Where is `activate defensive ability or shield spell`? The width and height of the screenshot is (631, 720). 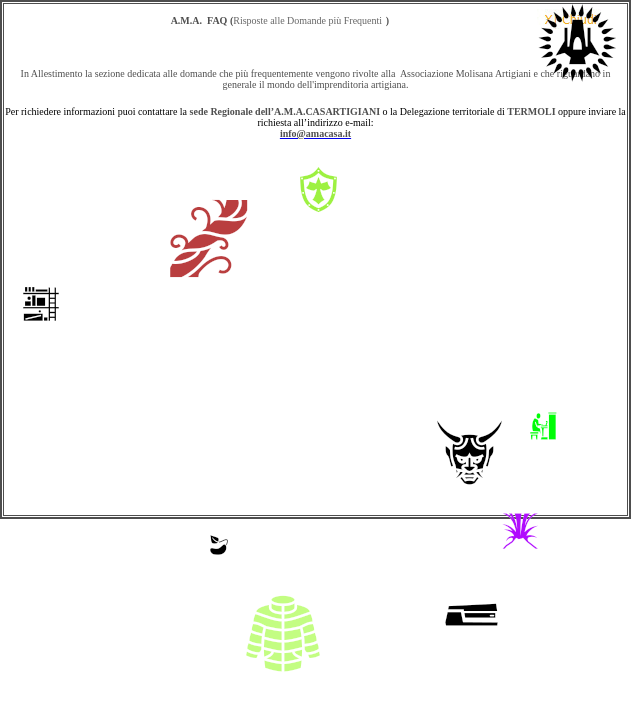 activate defensive ability or shield spell is located at coordinates (318, 189).